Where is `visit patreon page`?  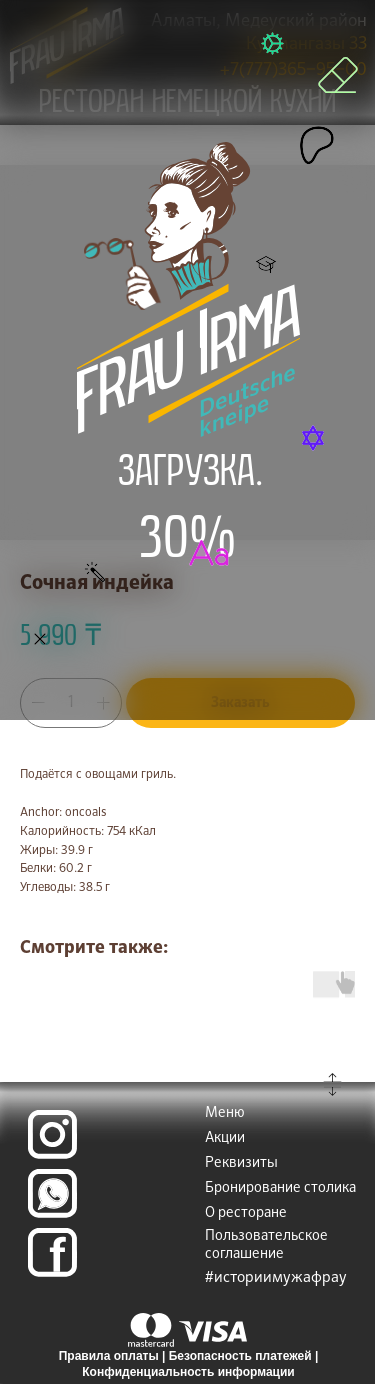
visit patreon page is located at coordinates (315, 144).